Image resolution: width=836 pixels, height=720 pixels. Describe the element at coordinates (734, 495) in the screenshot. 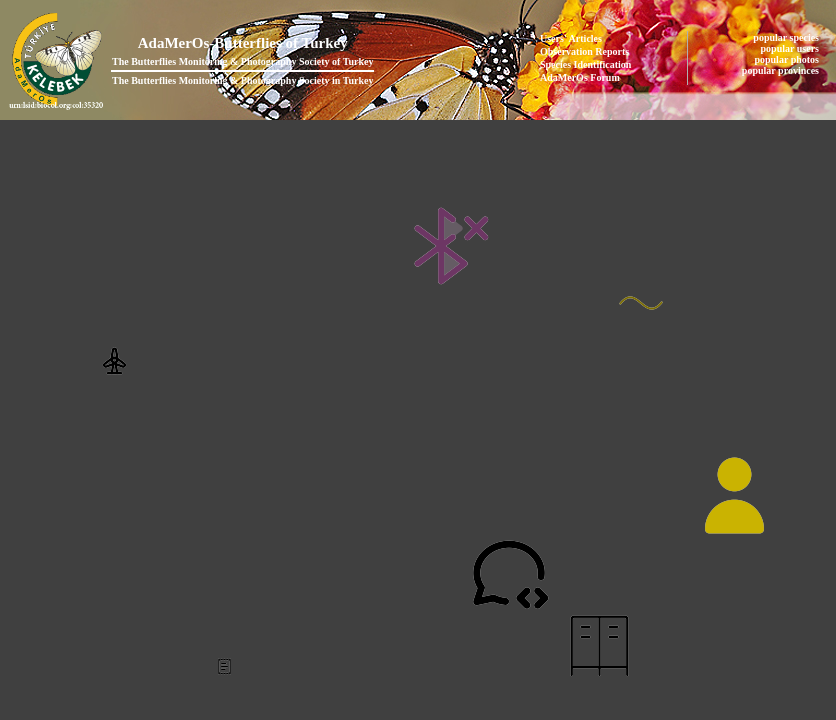

I see `view your profile` at that location.